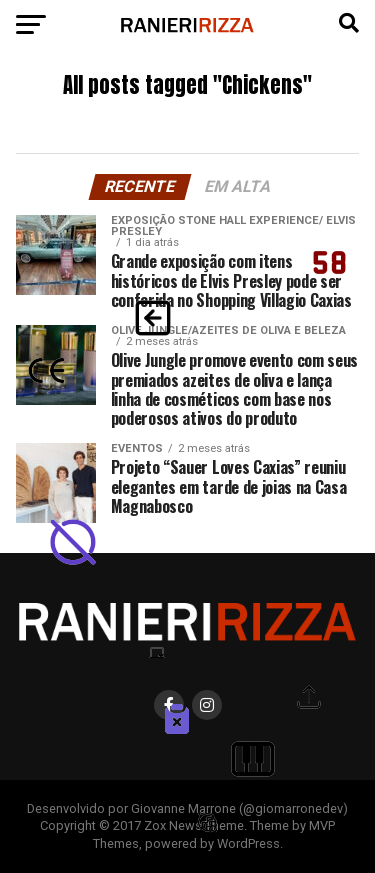 This screenshot has height=873, width=375. What do you see at coordinates (157, 653) in the screenshot?
I see `access whiteboard or presentation mode` at bounding box center [157, 653].